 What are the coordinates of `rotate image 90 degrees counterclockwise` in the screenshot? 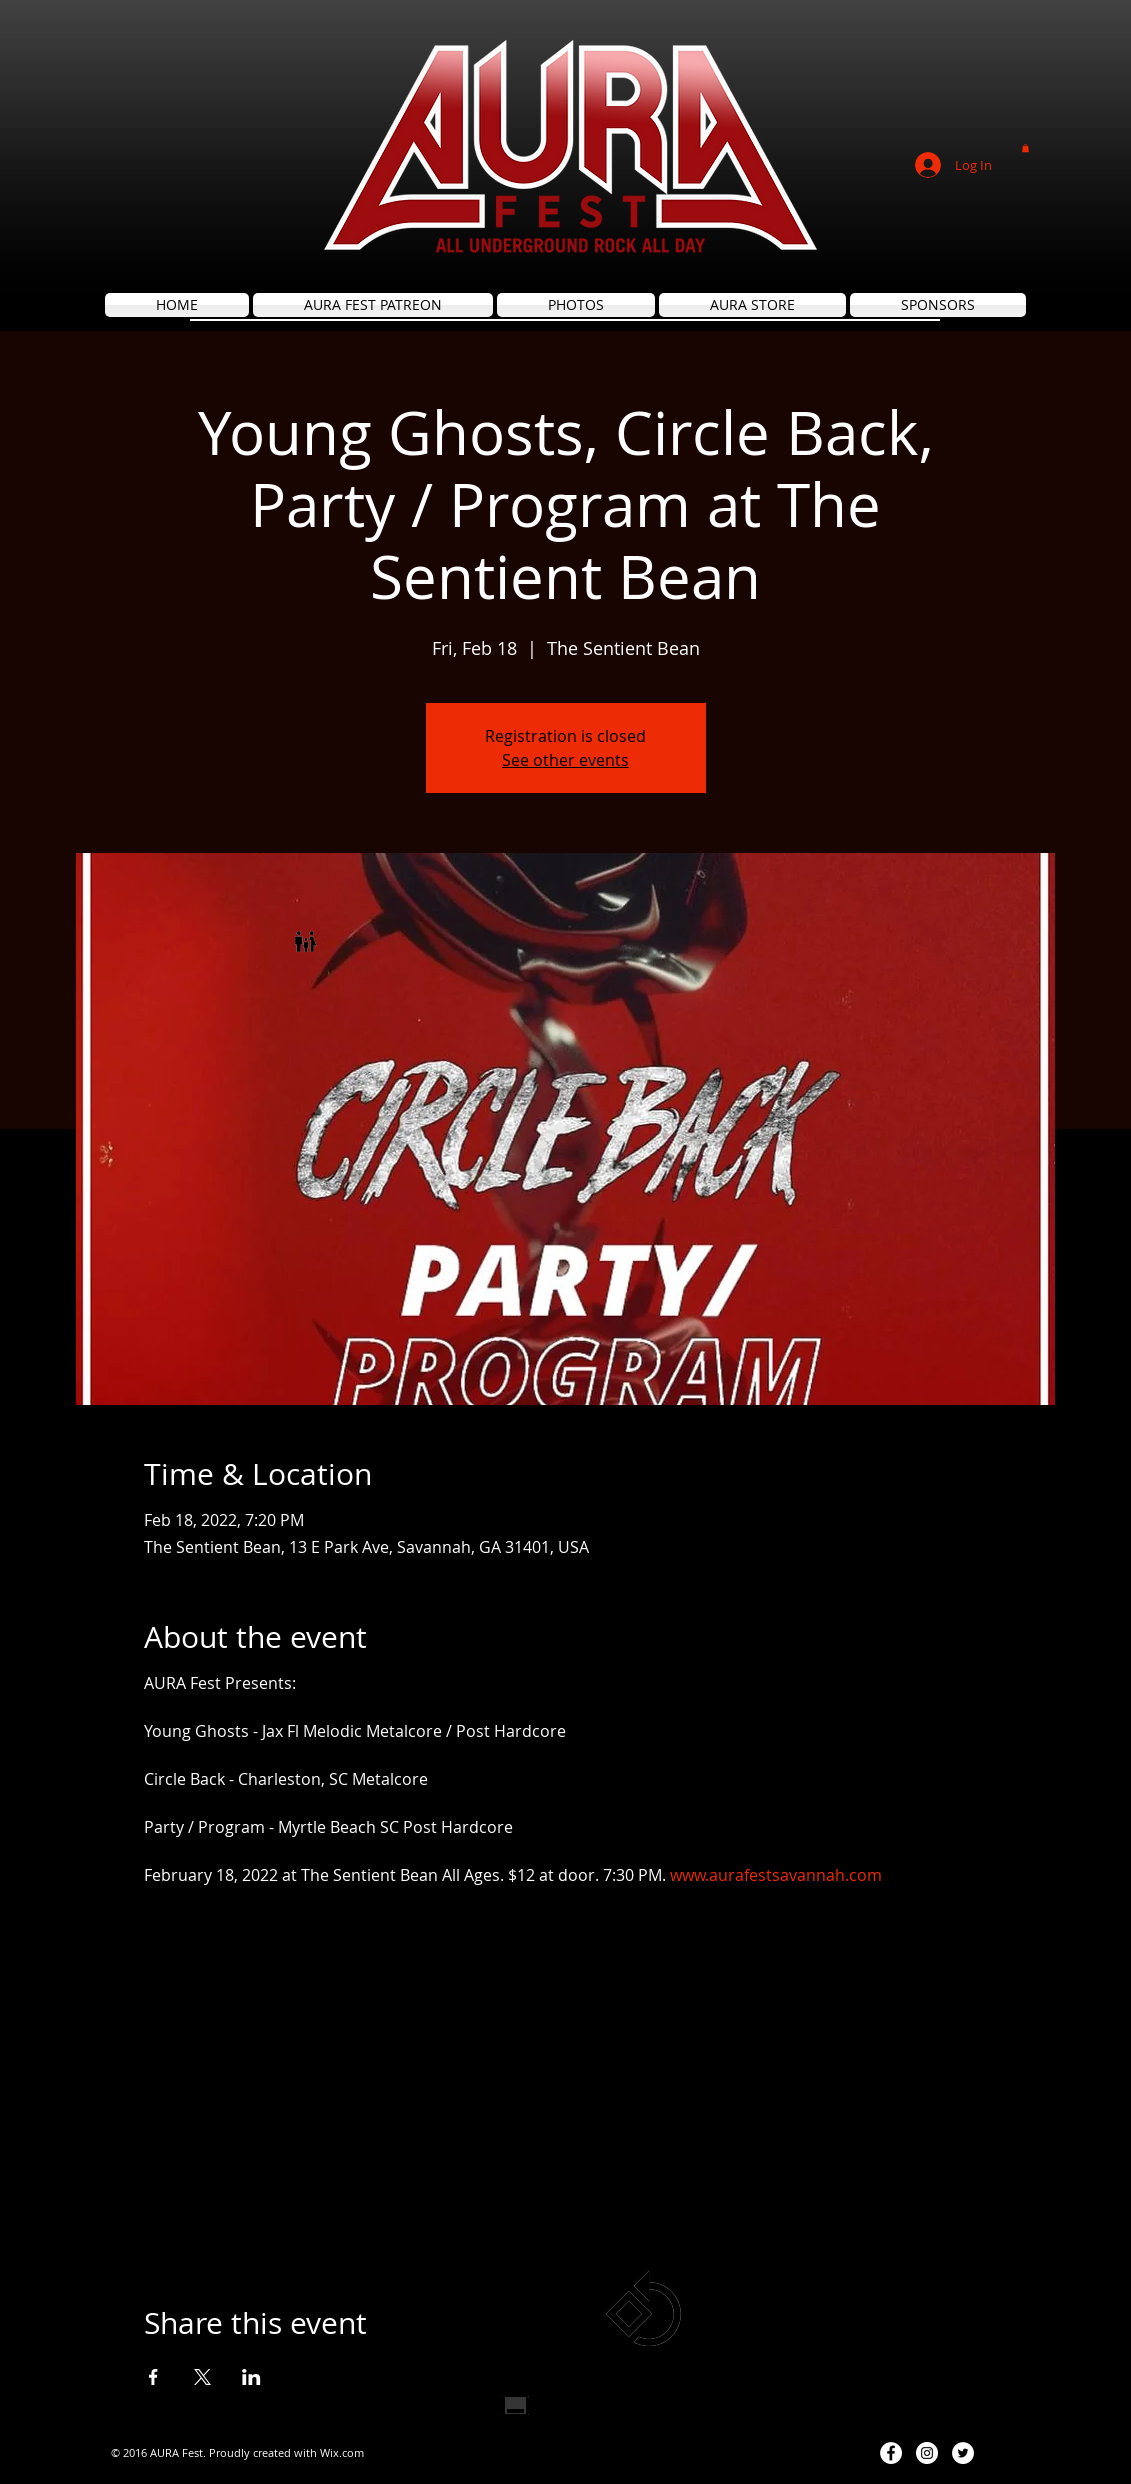 It's located at (645, 2310).